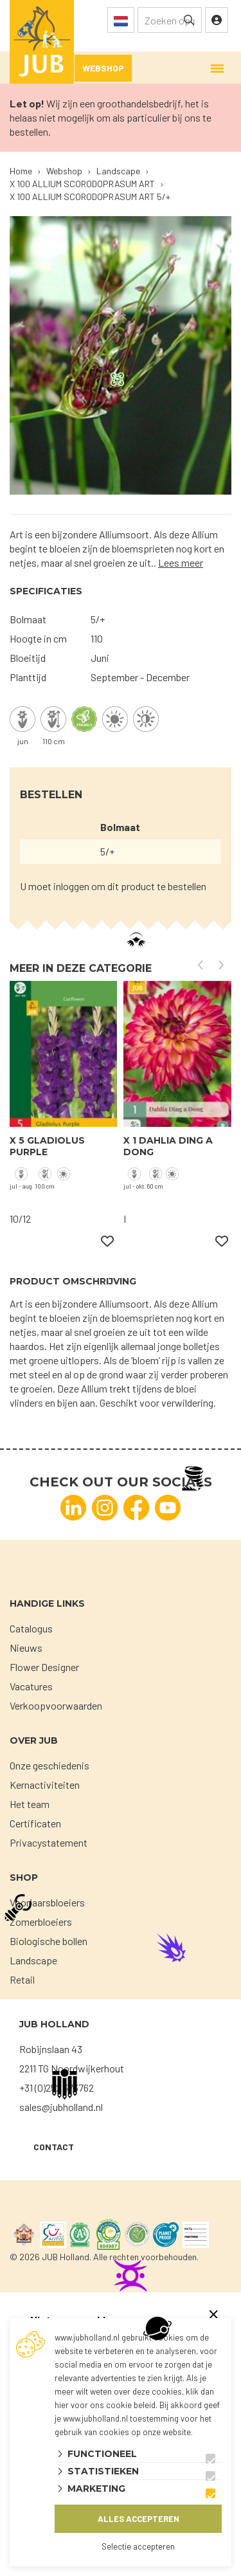 The width and height of the screenshot is (241, 2576). I want to click on select ancient roman armor piece, so click(64, 2084).